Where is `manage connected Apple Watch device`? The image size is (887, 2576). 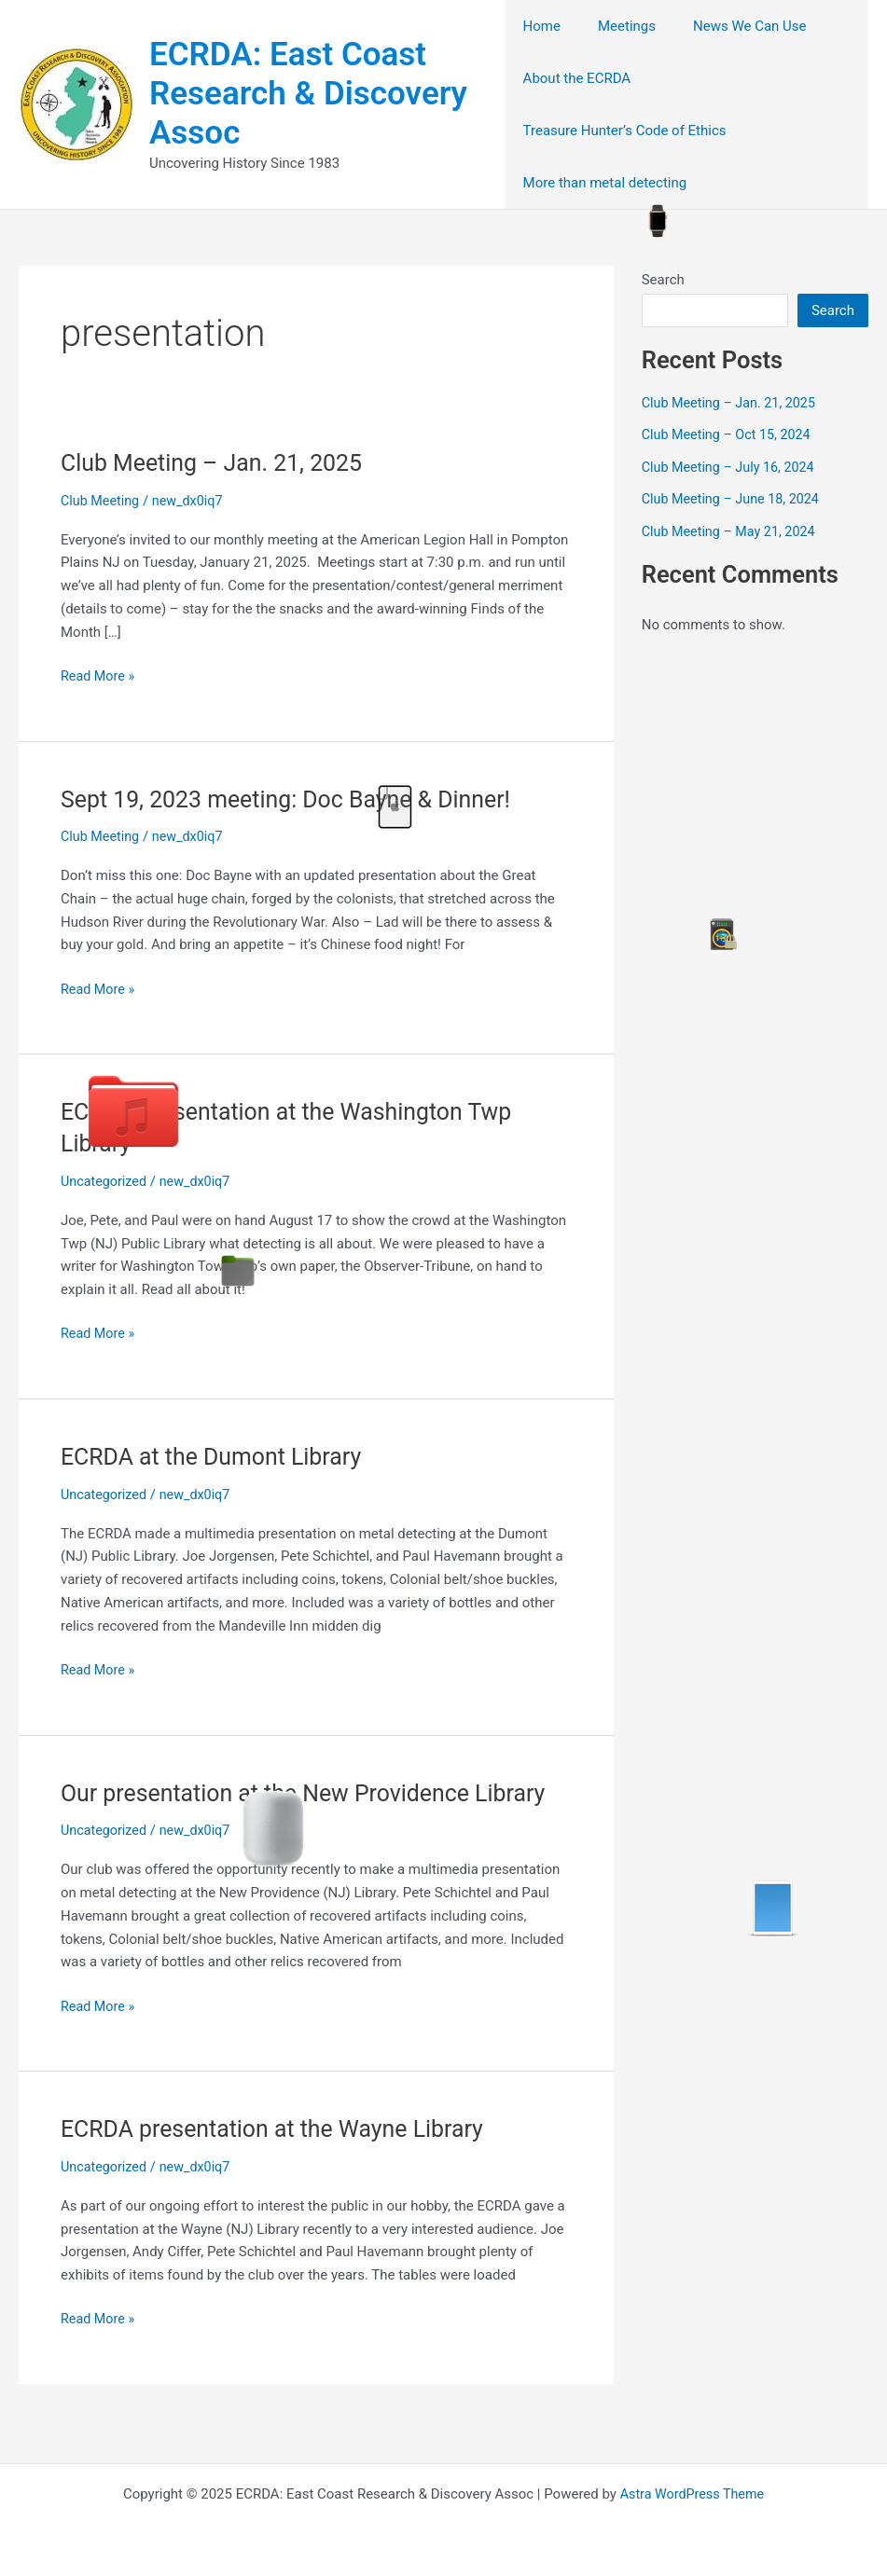
manage connected Apple Watch device is located at coordinates (658, 221).